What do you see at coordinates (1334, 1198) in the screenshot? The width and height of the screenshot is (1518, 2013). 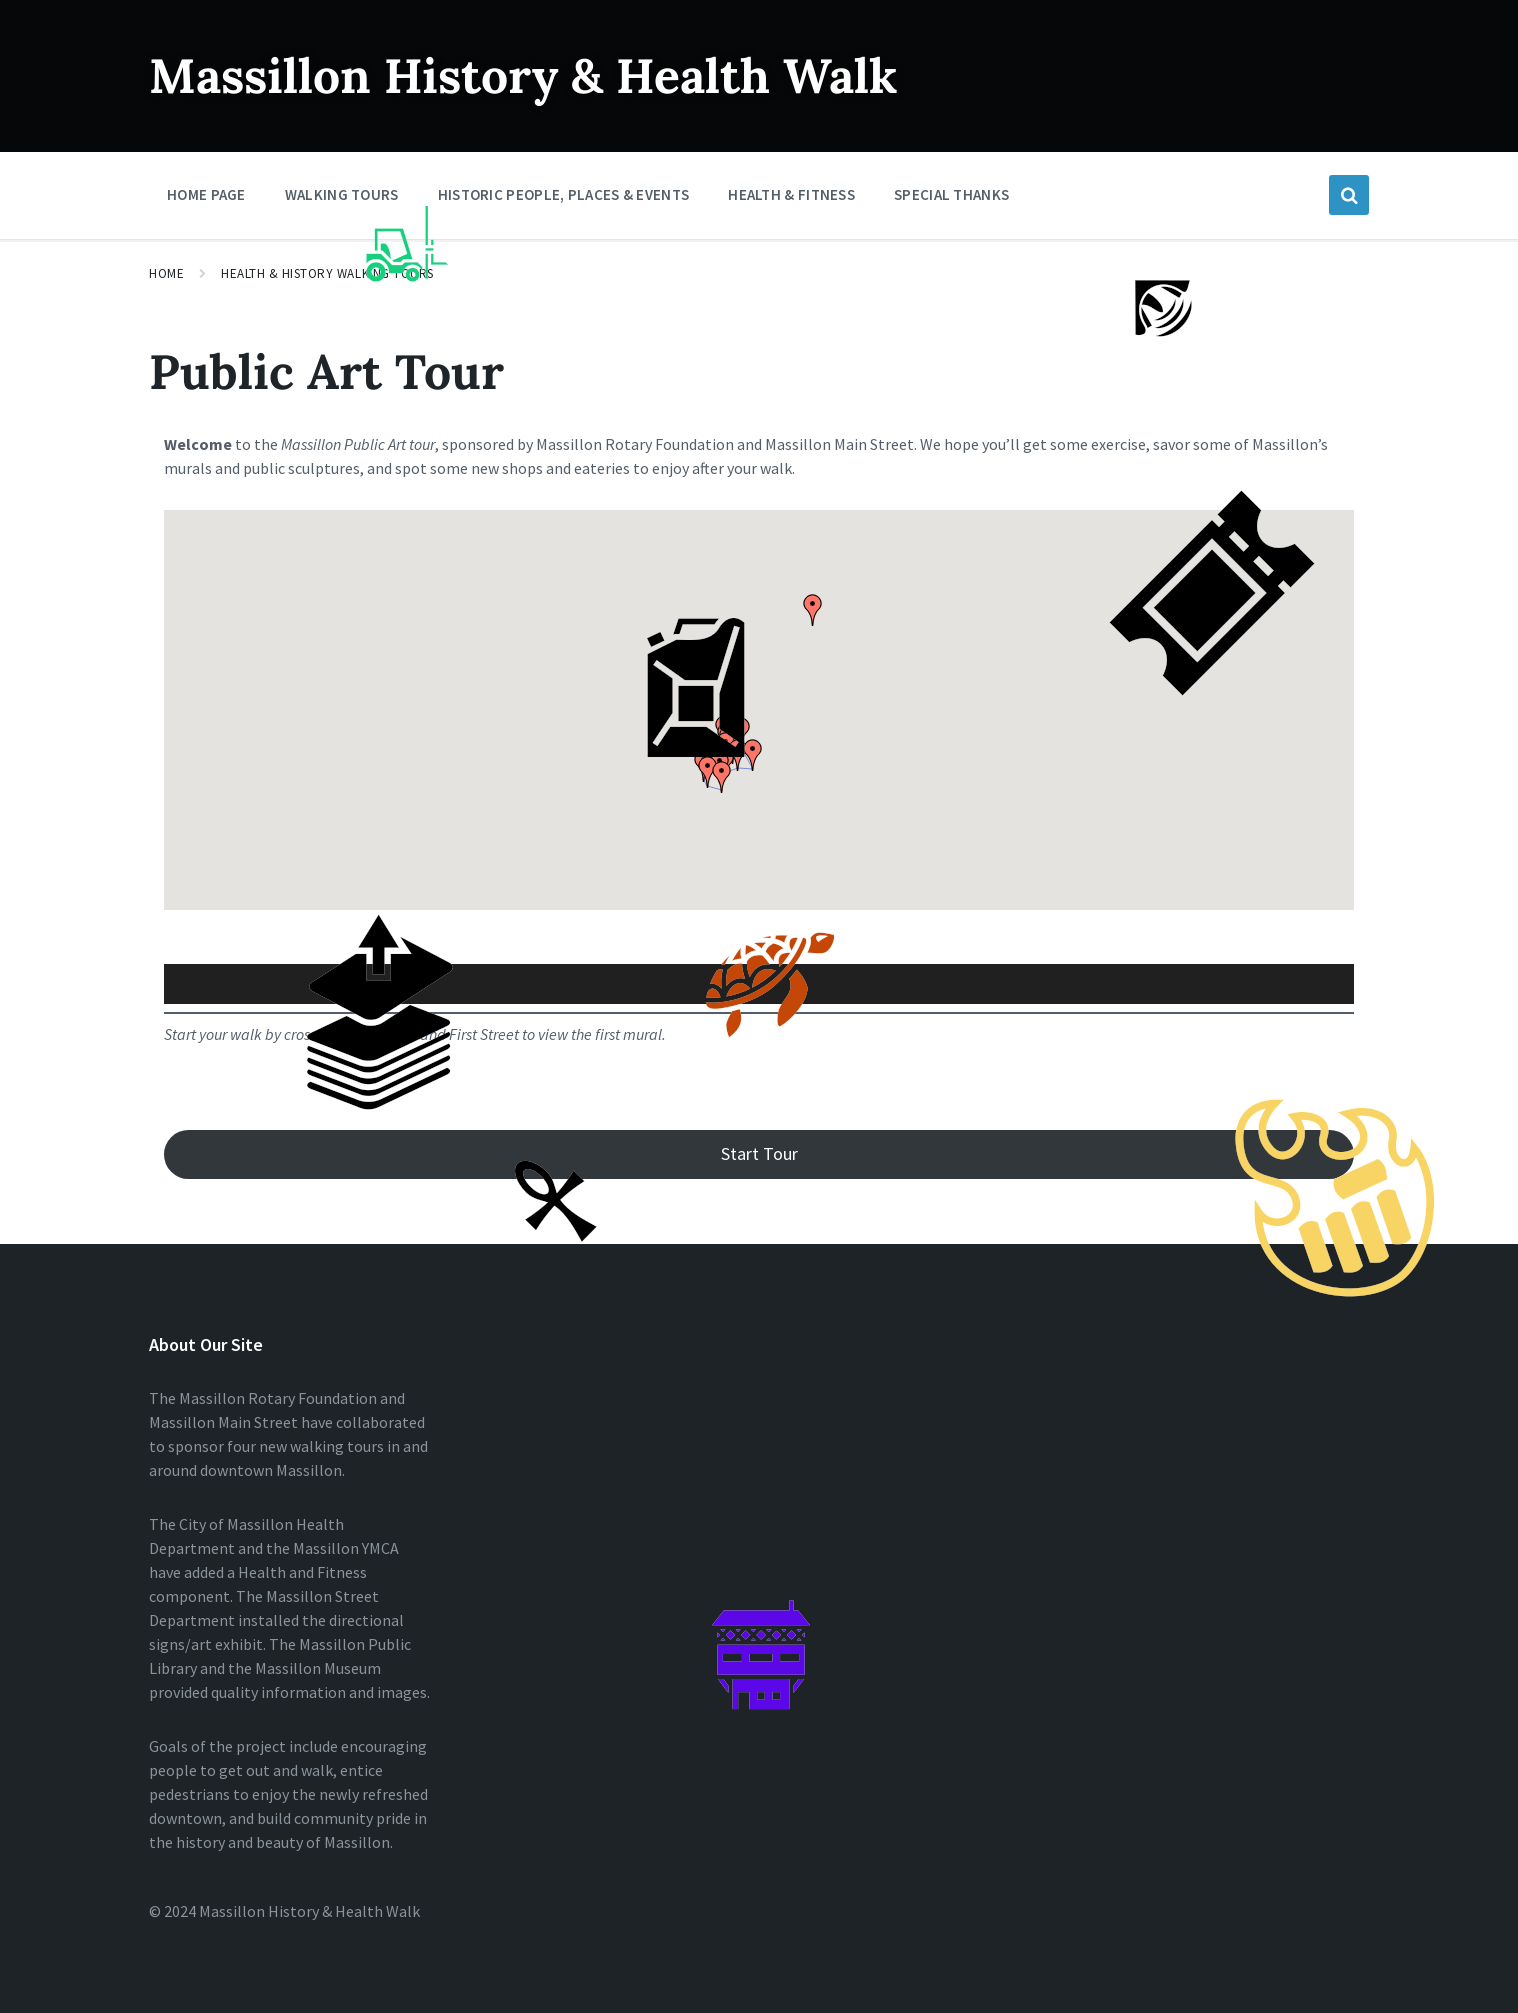 I see `activate fire punch ability or attack` at bounding box center [1334, 1198].